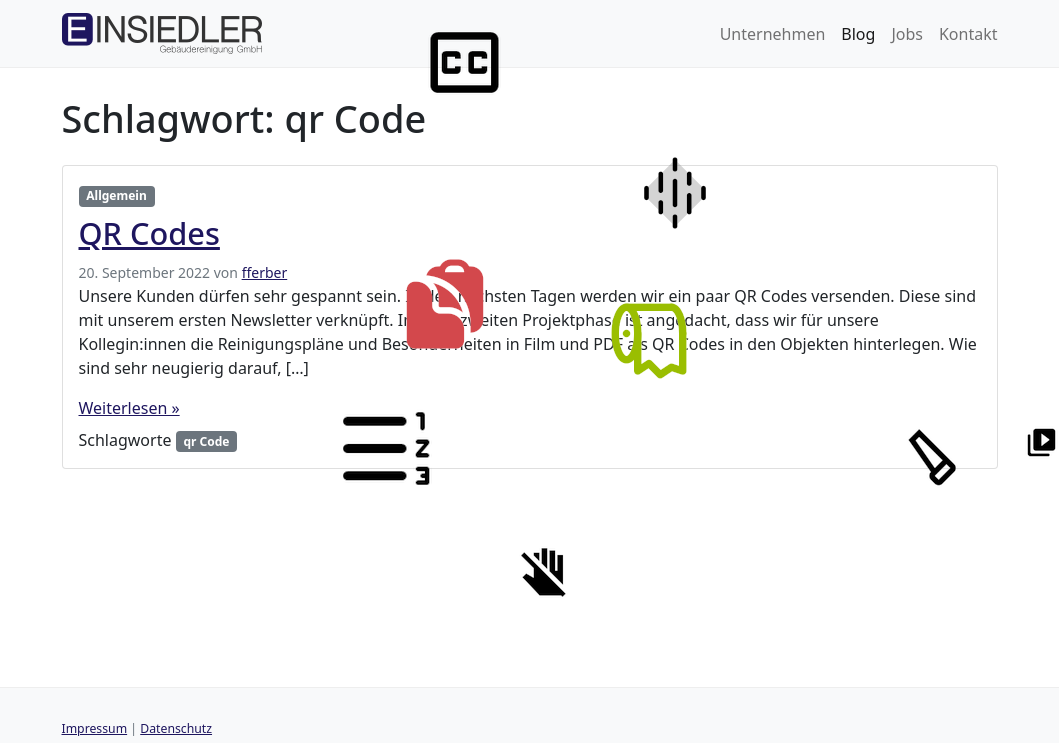 The image size is (1059, 743). I want to click on find carpentry or woodworking services, so click(933, 458).